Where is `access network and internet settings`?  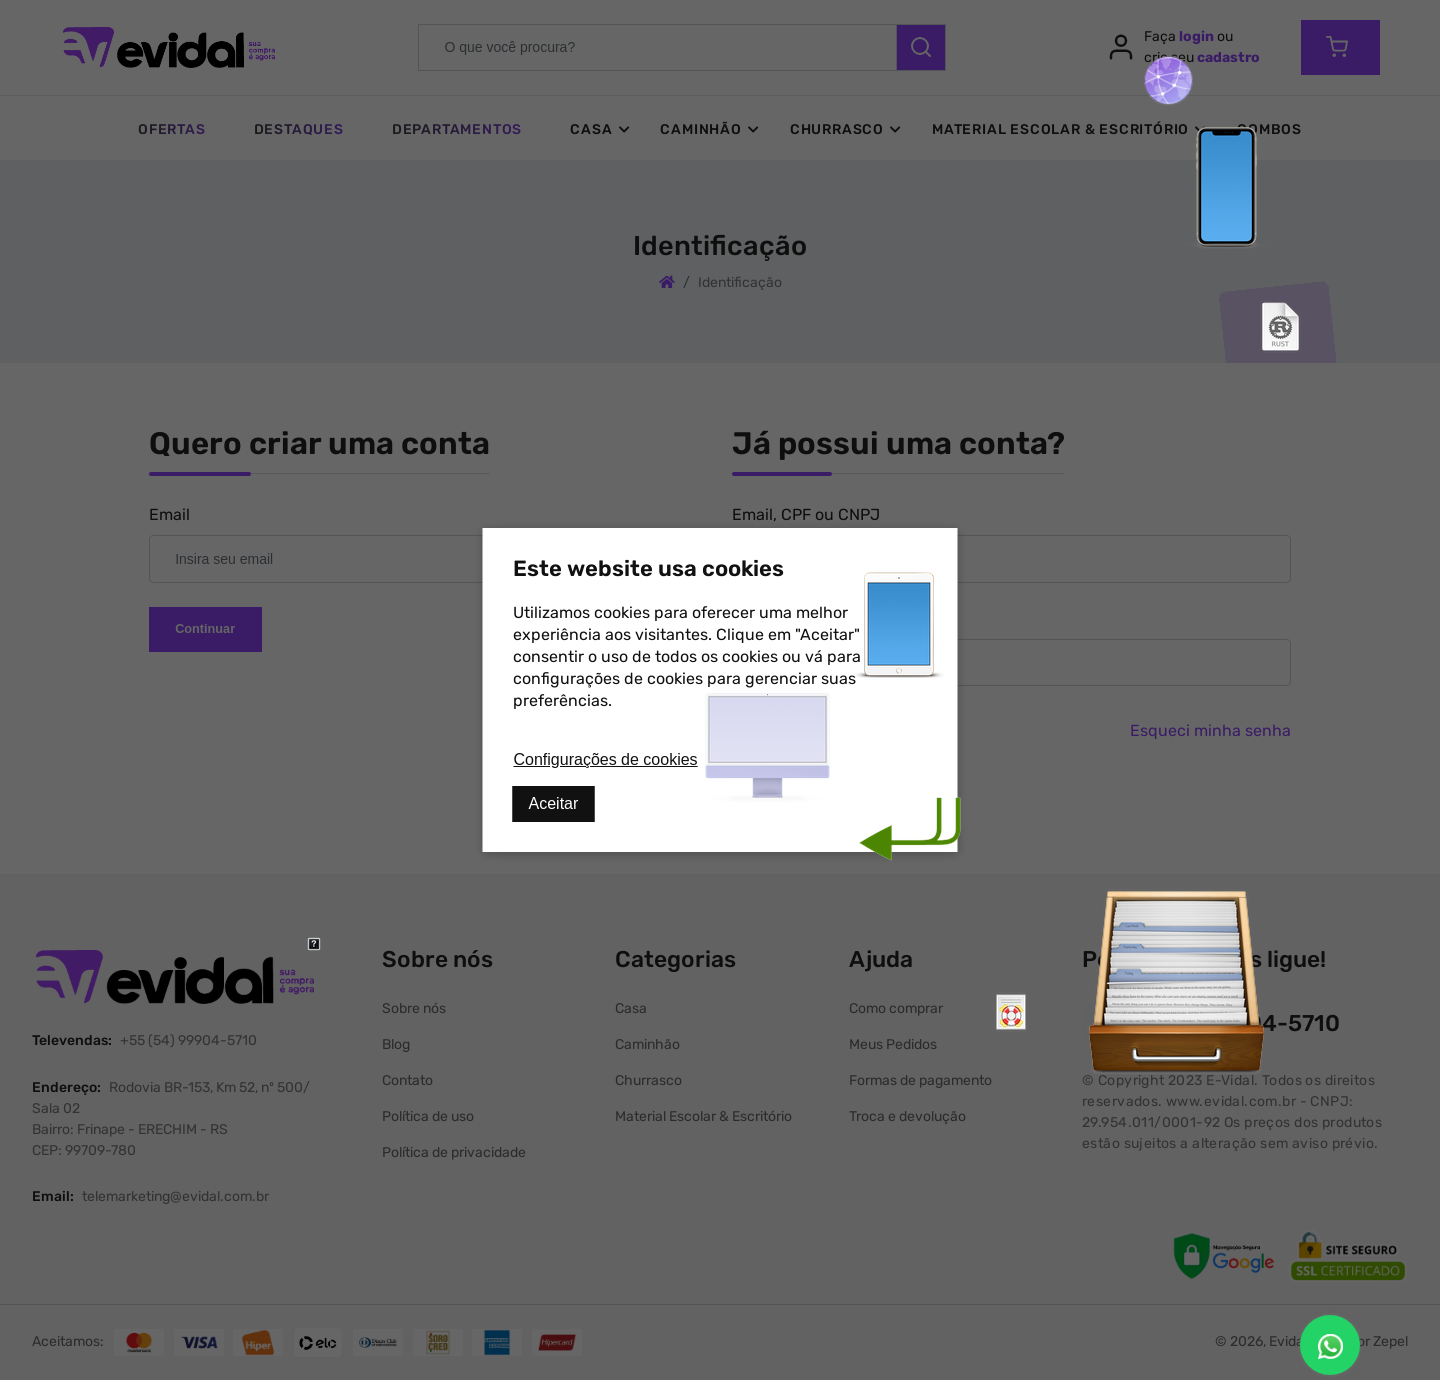 access network and internet settings is located at coordinates (1168, 80).